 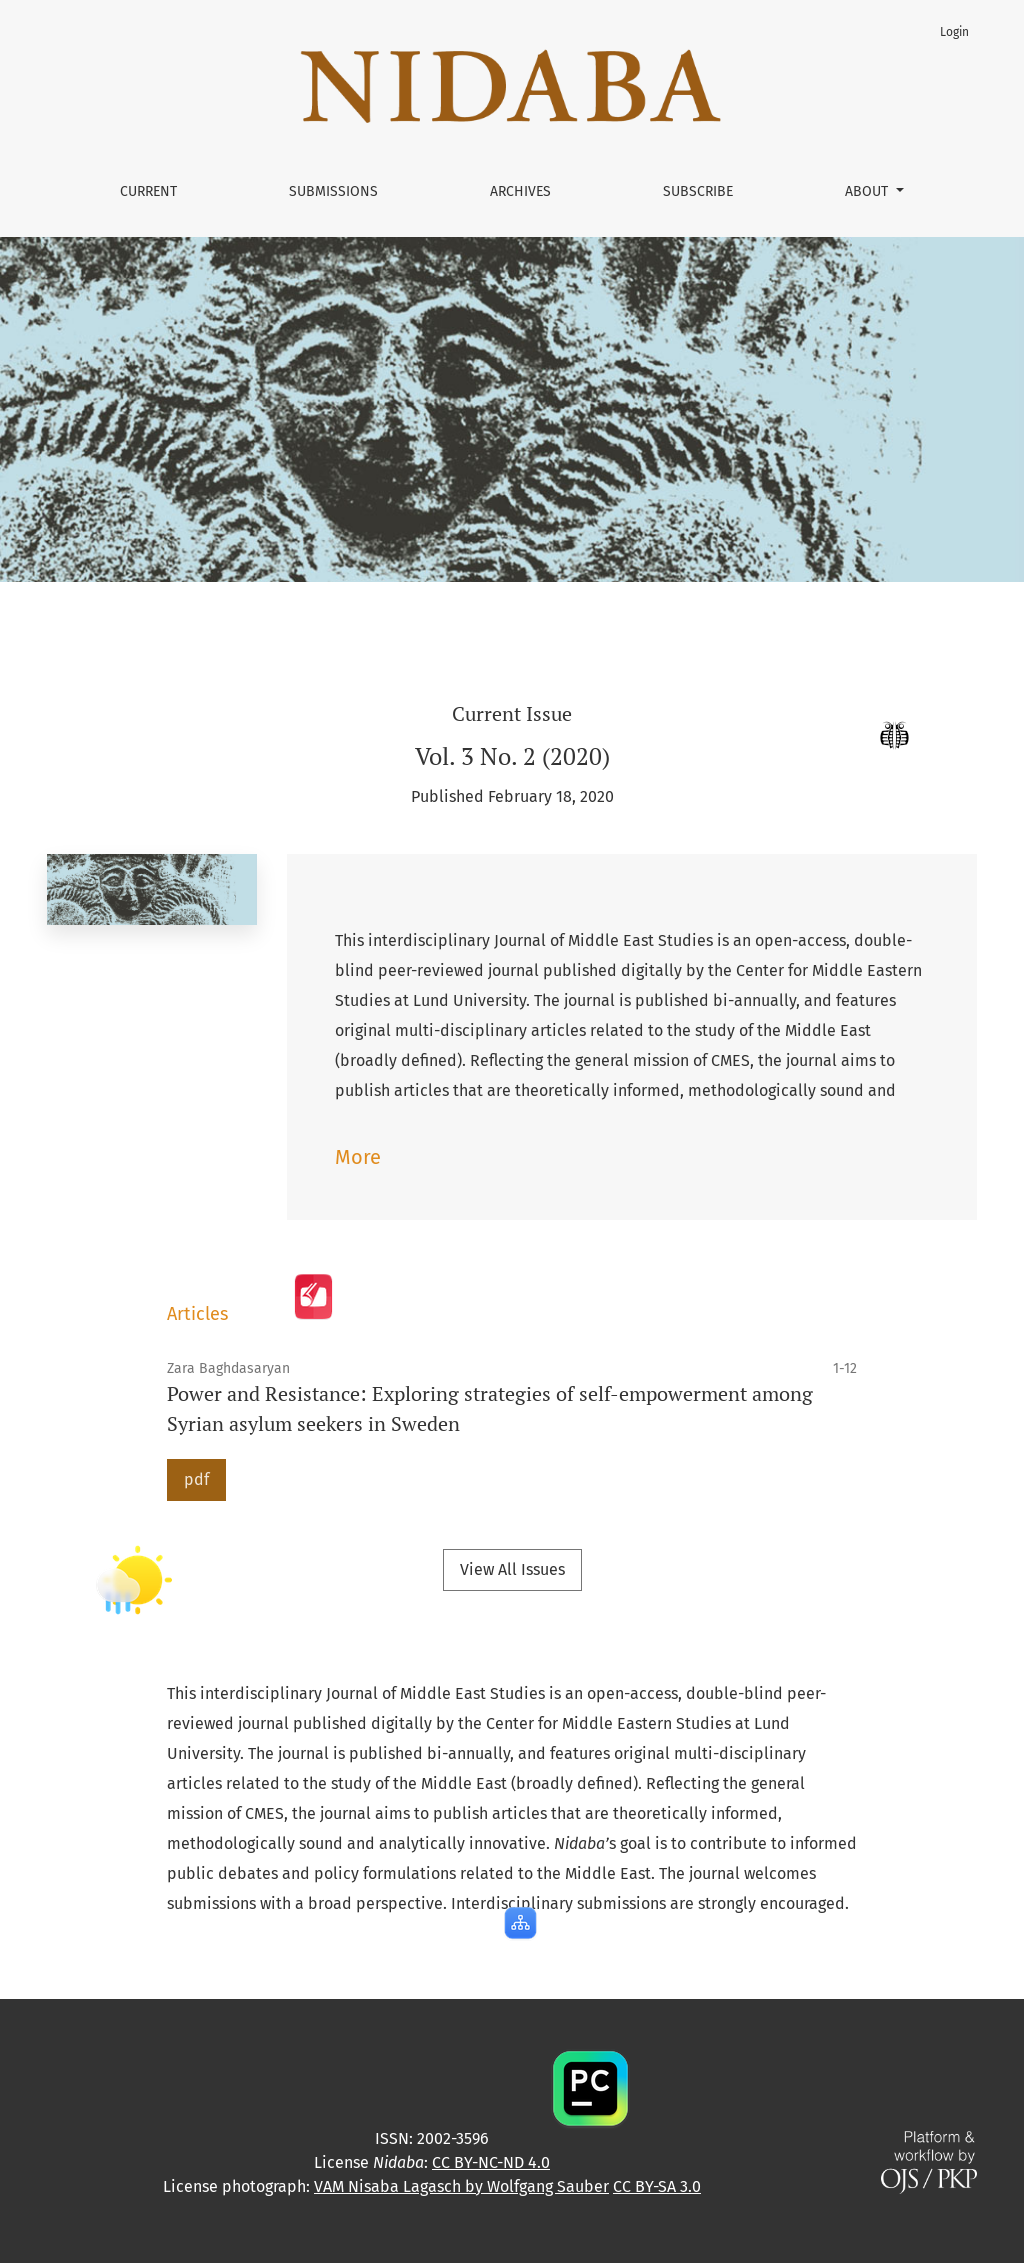 I want to click on access network connection settings, so click(x=520, y=1923).